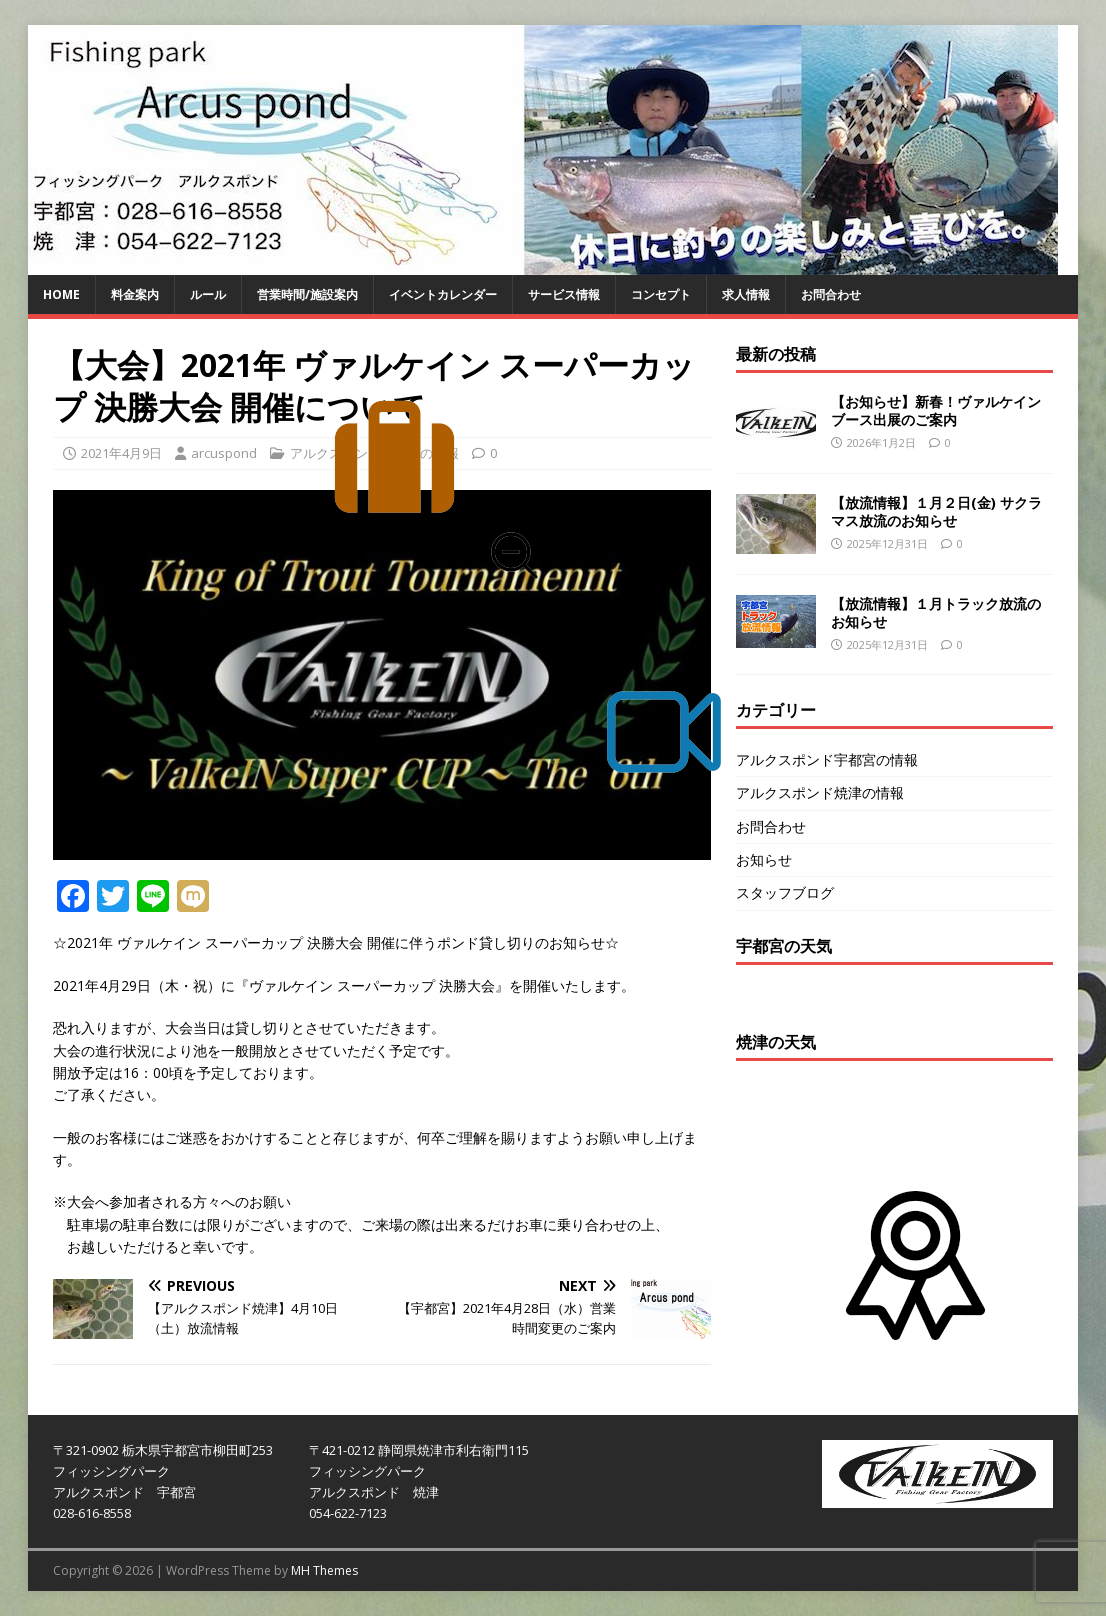 This screenshot has width=1106, height=1616. I want to click on access travel or trip planning features, so click(394, 460).